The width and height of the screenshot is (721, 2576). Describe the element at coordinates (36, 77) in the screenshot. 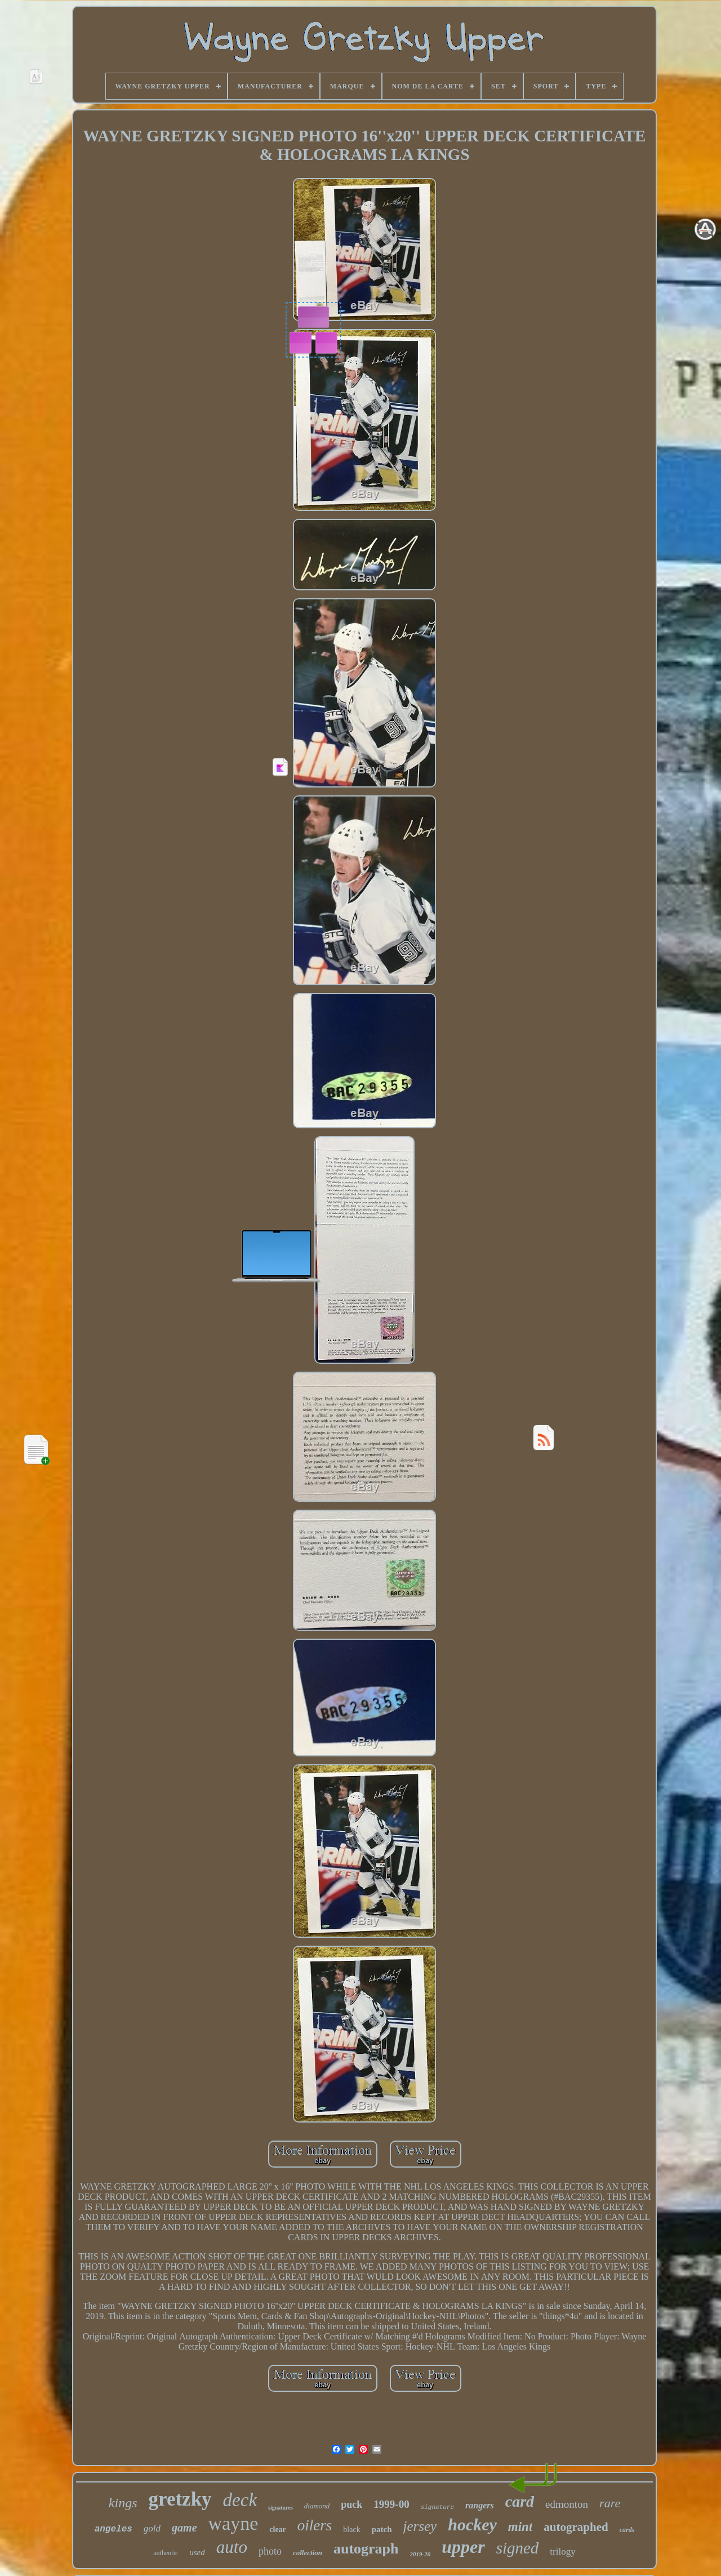

I see `open a rich text format document` at that location.